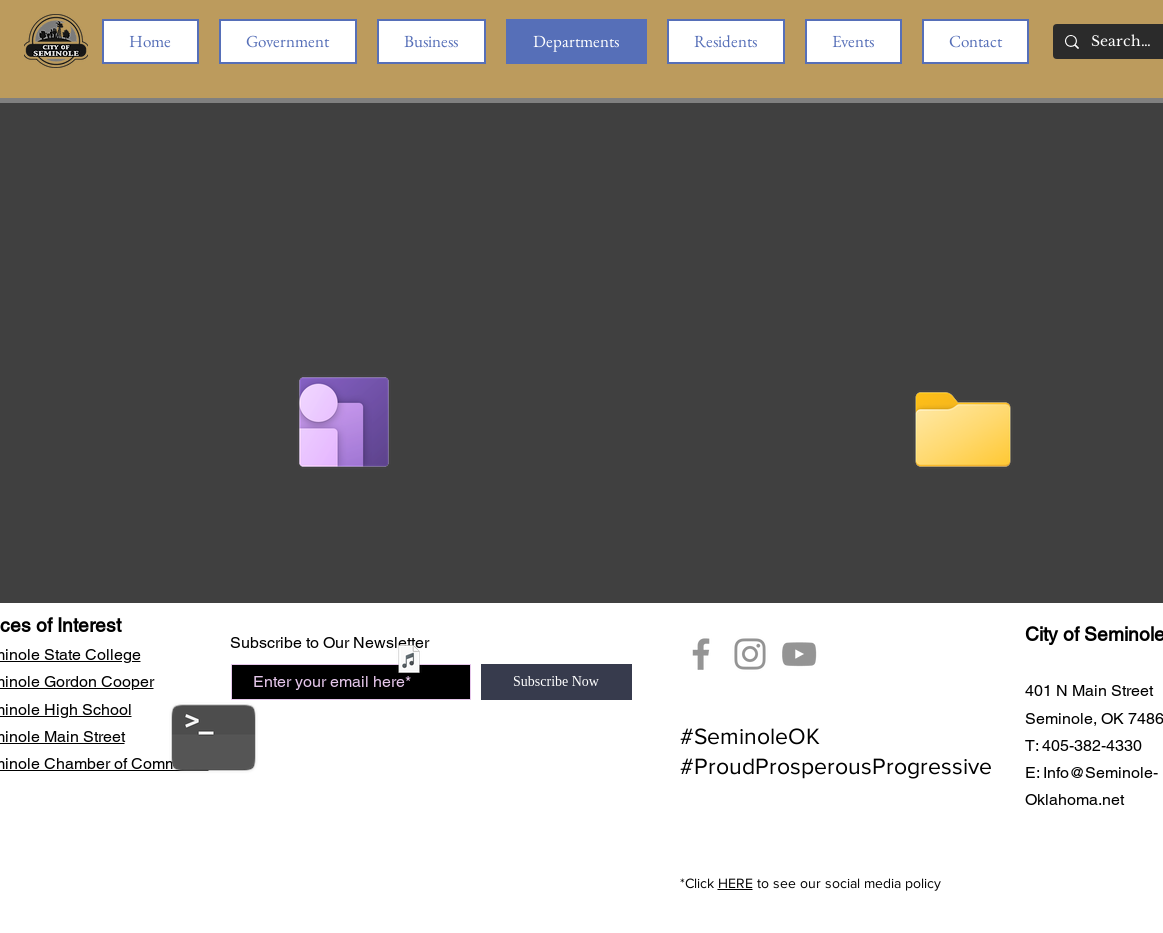 This screenshot has height=933, width=1163. Describe the element at coordinates (344, 422) in the screenshot. I see `open the CoreHR app` at that location.